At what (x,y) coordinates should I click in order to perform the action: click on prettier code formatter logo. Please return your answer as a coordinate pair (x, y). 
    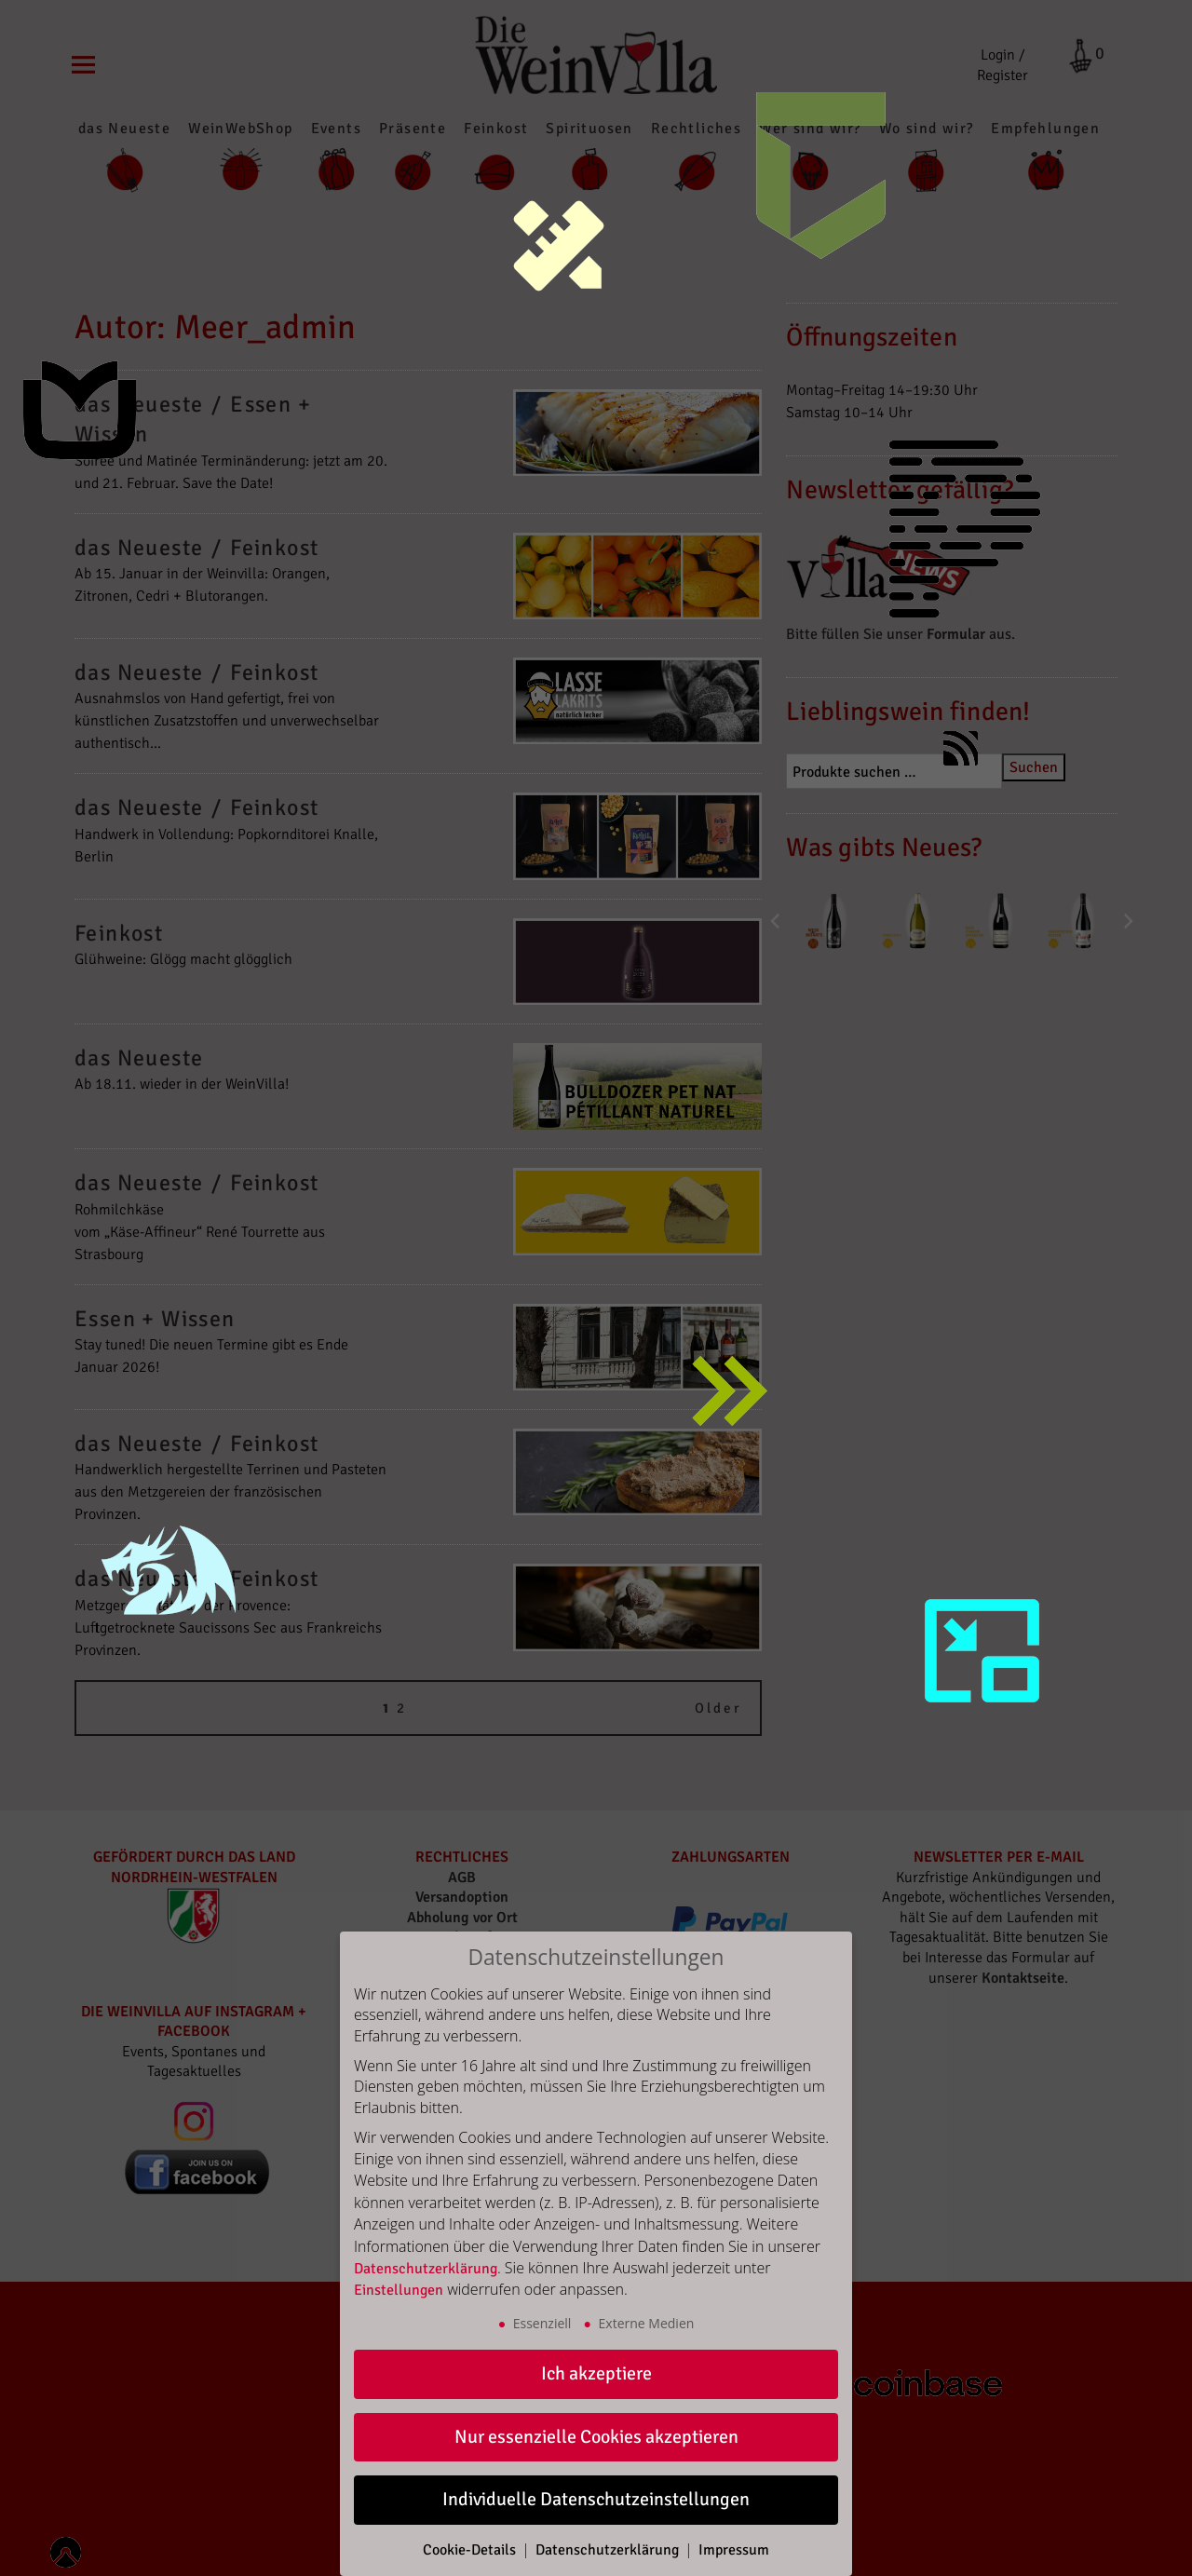
    Looking at the image, I should click on (965, 529).